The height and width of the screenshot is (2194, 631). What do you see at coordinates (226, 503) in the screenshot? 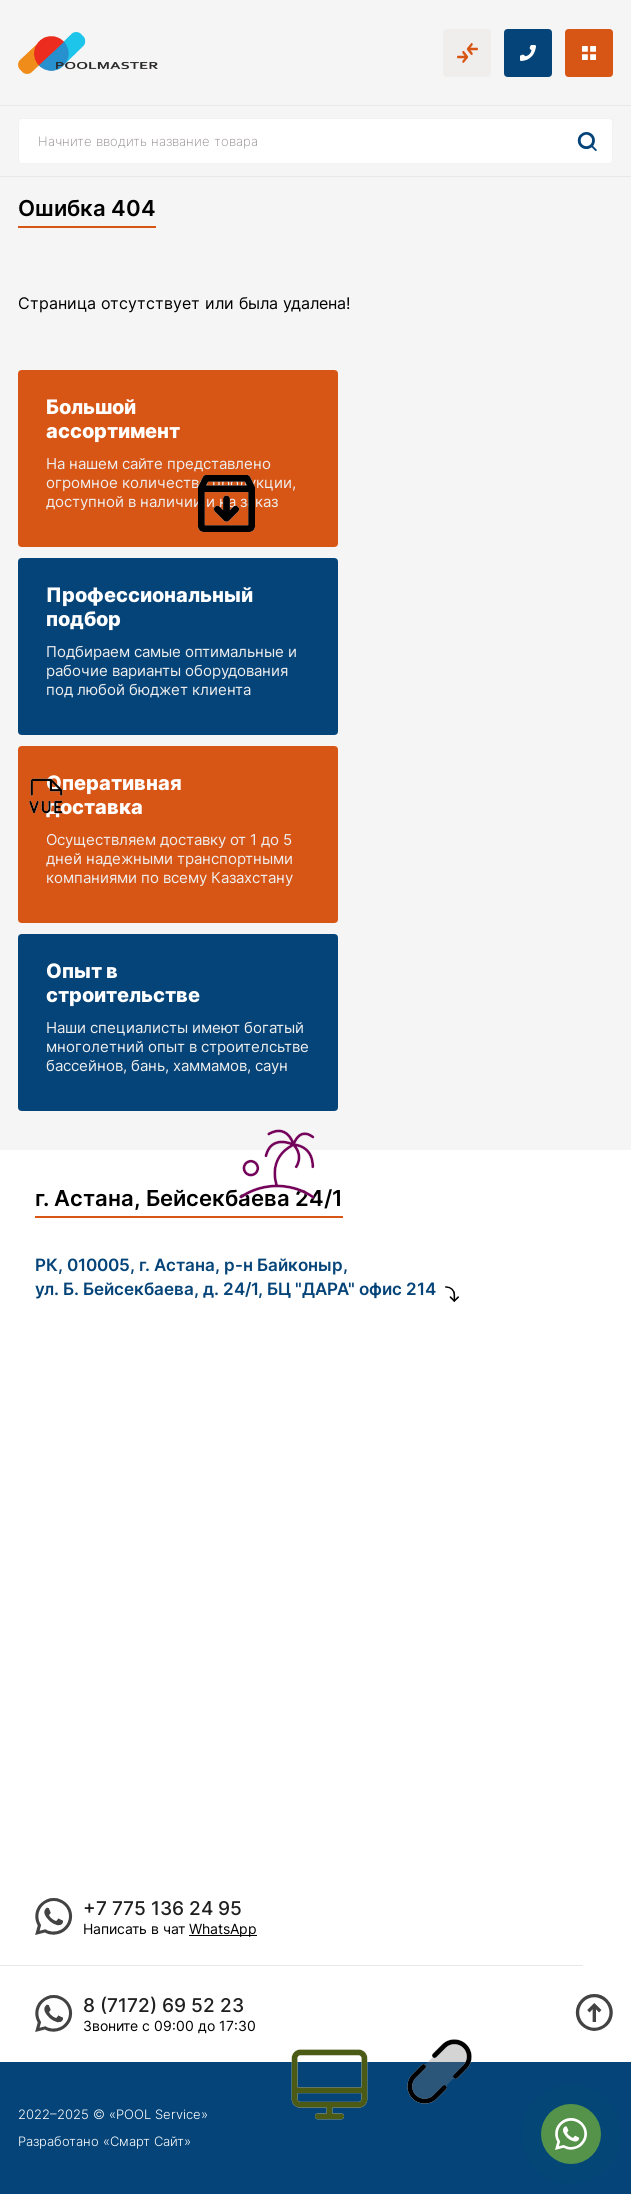
I see `download to local storage` at bounding box center [226, 503].